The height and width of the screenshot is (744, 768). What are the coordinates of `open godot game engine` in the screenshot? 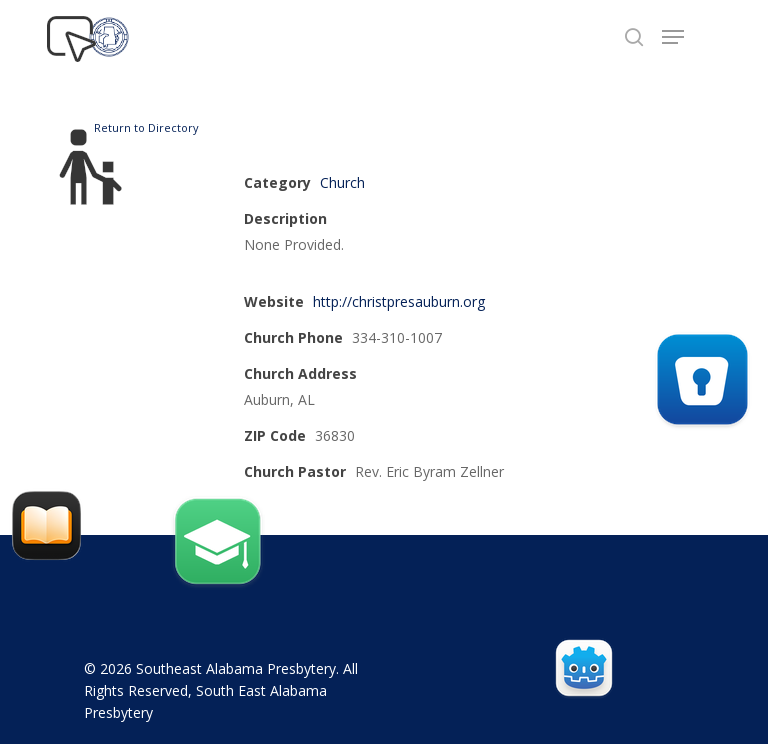 It's located at (584, 668).